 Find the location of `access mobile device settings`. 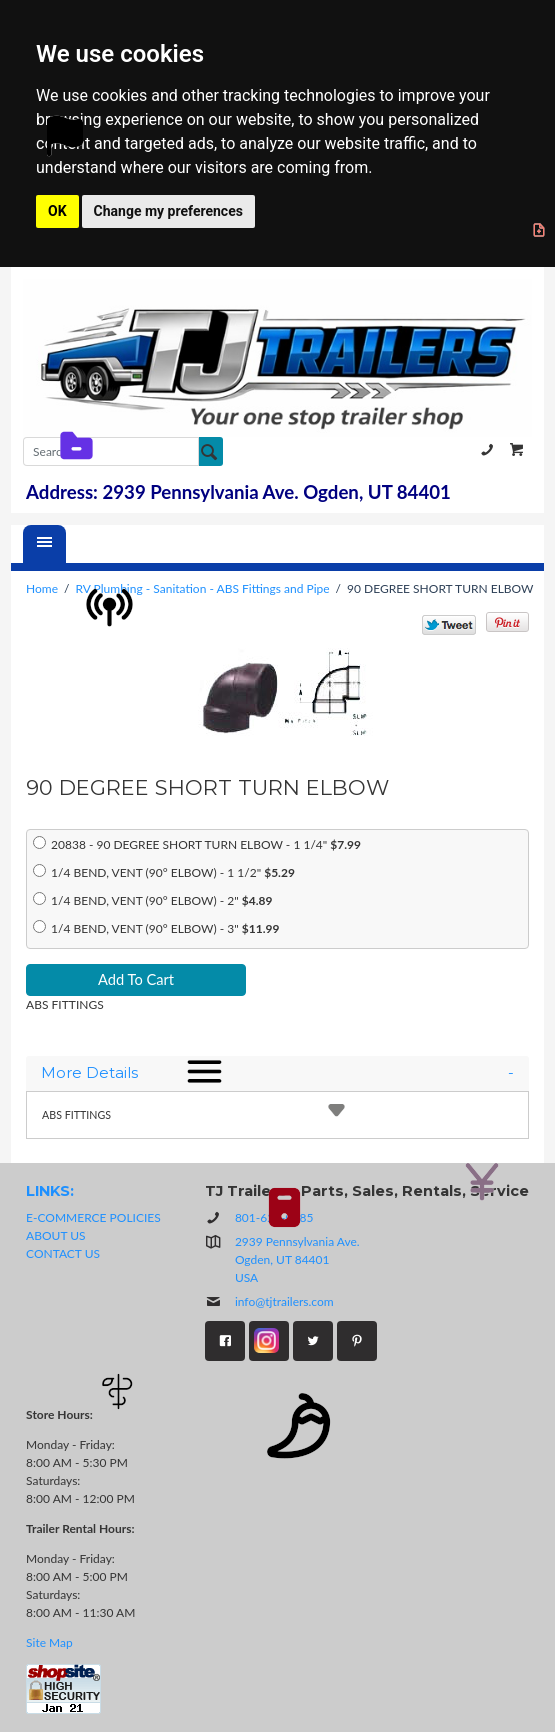

access mobile device settings is located at coordinates (284, 1207).